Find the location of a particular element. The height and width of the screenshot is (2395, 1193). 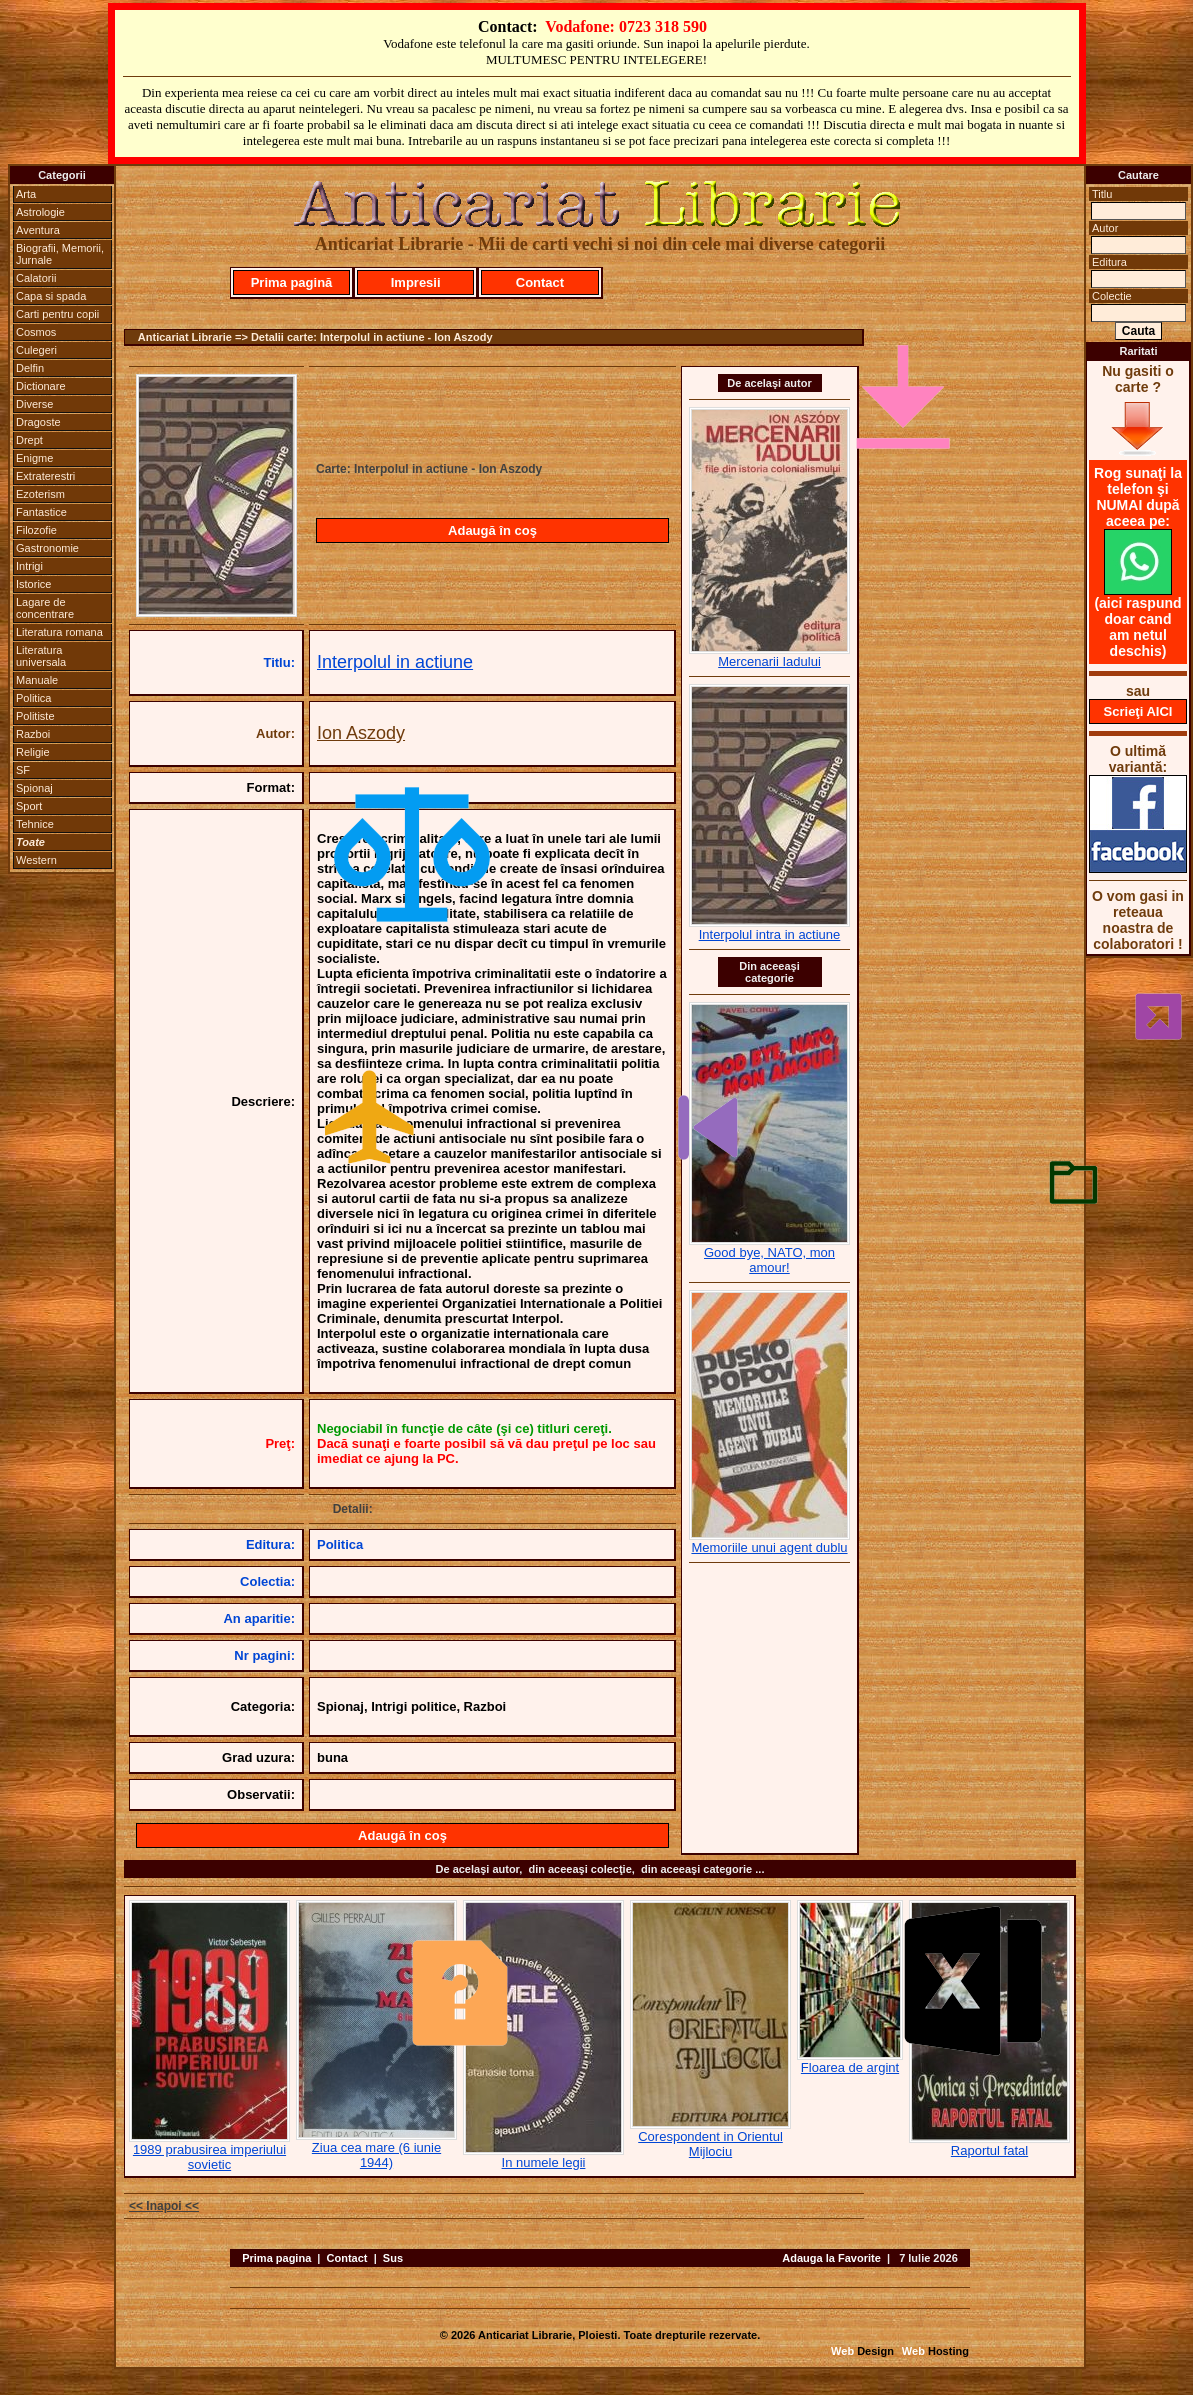

open folder to view files is located at coordinates (1073, 1182).